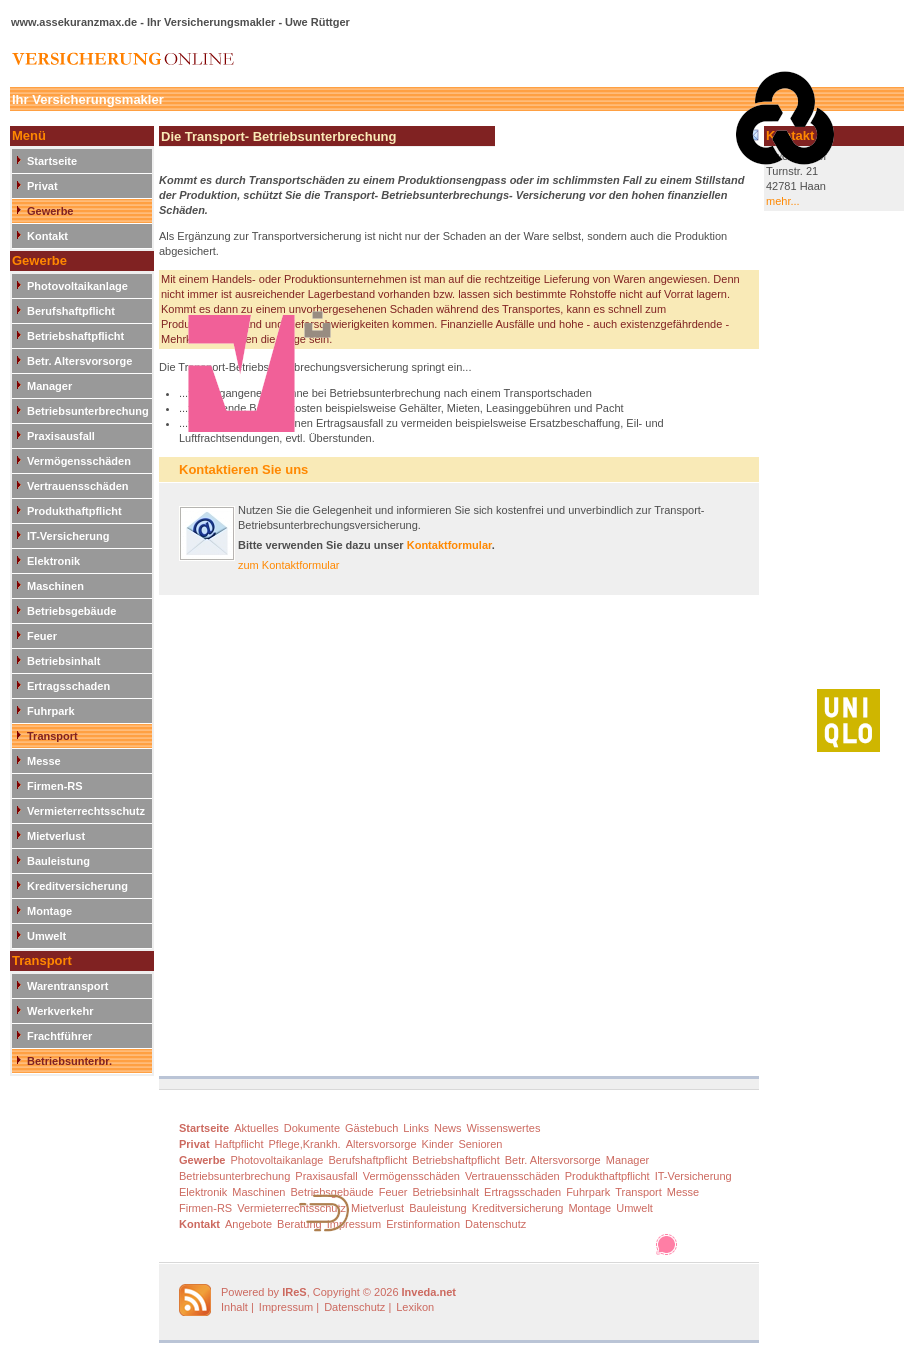  What do you see at coordinates (785, 118) in the screenshot?
I see `rclone cloud sync application` at bounding box center [785, 118].